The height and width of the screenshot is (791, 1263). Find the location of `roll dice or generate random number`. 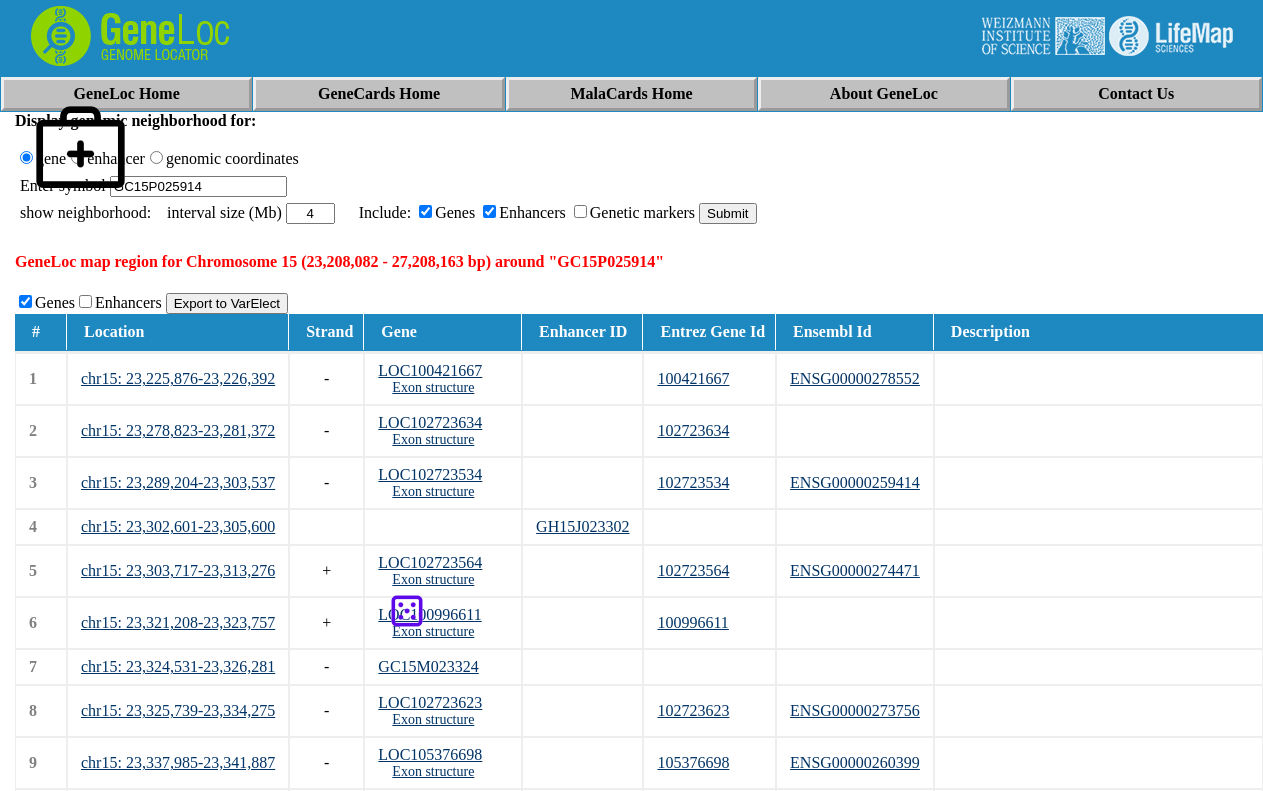

roll dice or generate random number is located at coordinates (407, 611).